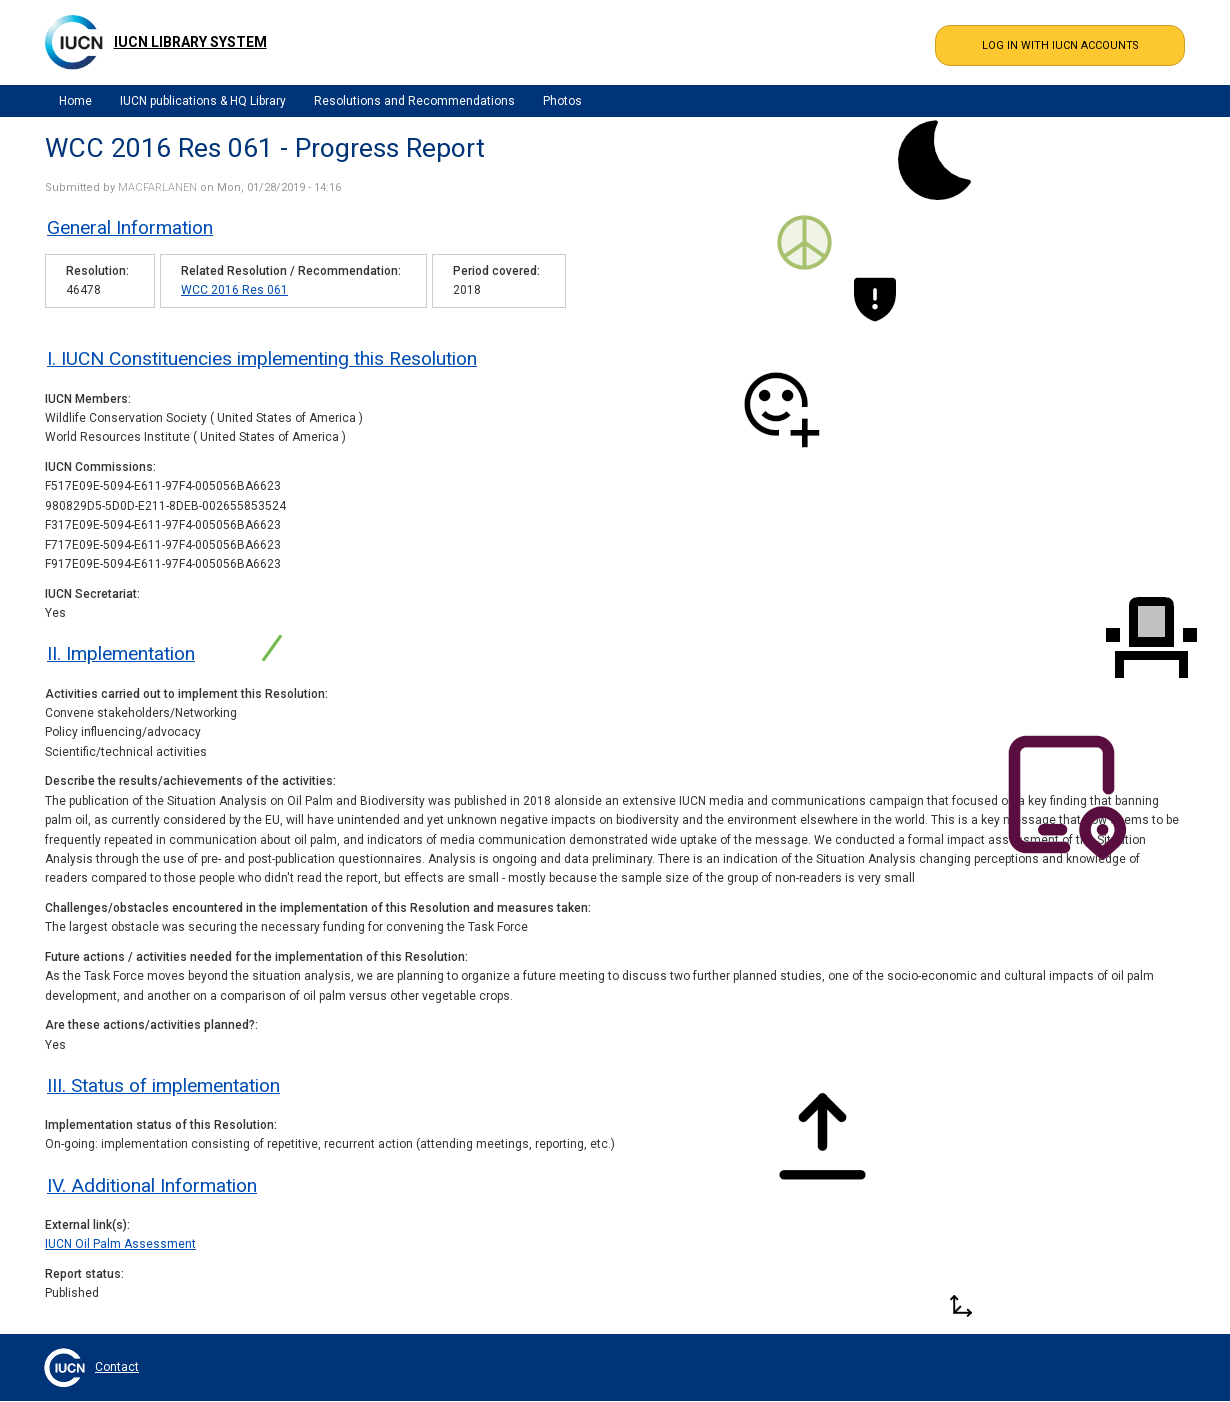  What do you see at coordinates (961, 1305) in the screenshot?
I see `move or transform object in 3d space` at bounding box center [961, 1305].